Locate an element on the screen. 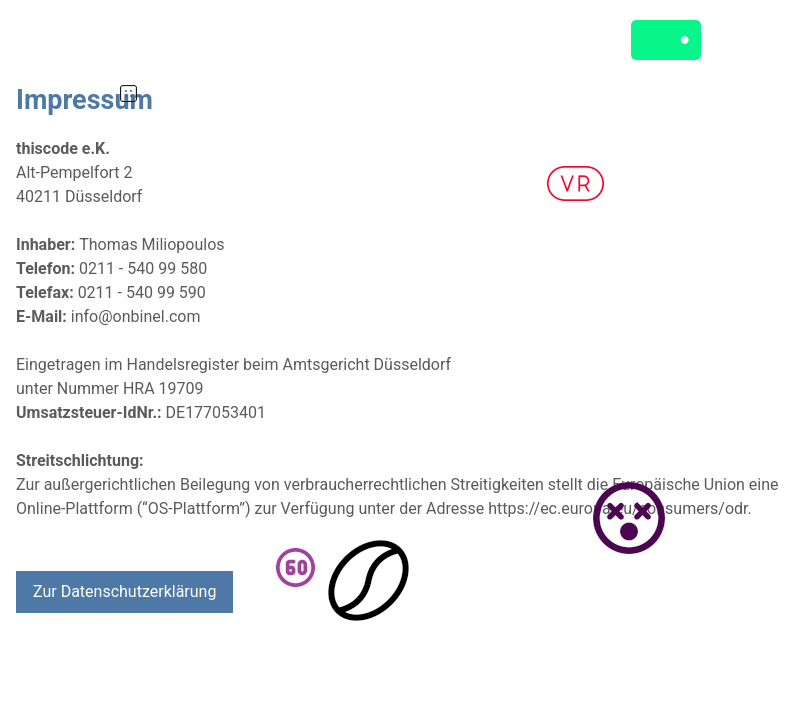  indicates an error or system crash is located at coordinates (629, 518).